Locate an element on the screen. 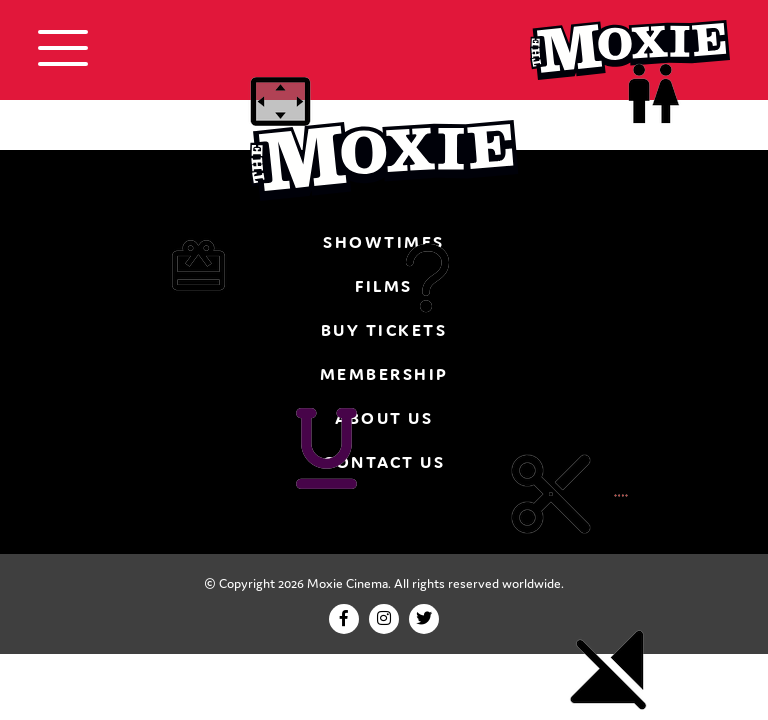  redeem a gift card or voucher is located at coordinates (198, 266).